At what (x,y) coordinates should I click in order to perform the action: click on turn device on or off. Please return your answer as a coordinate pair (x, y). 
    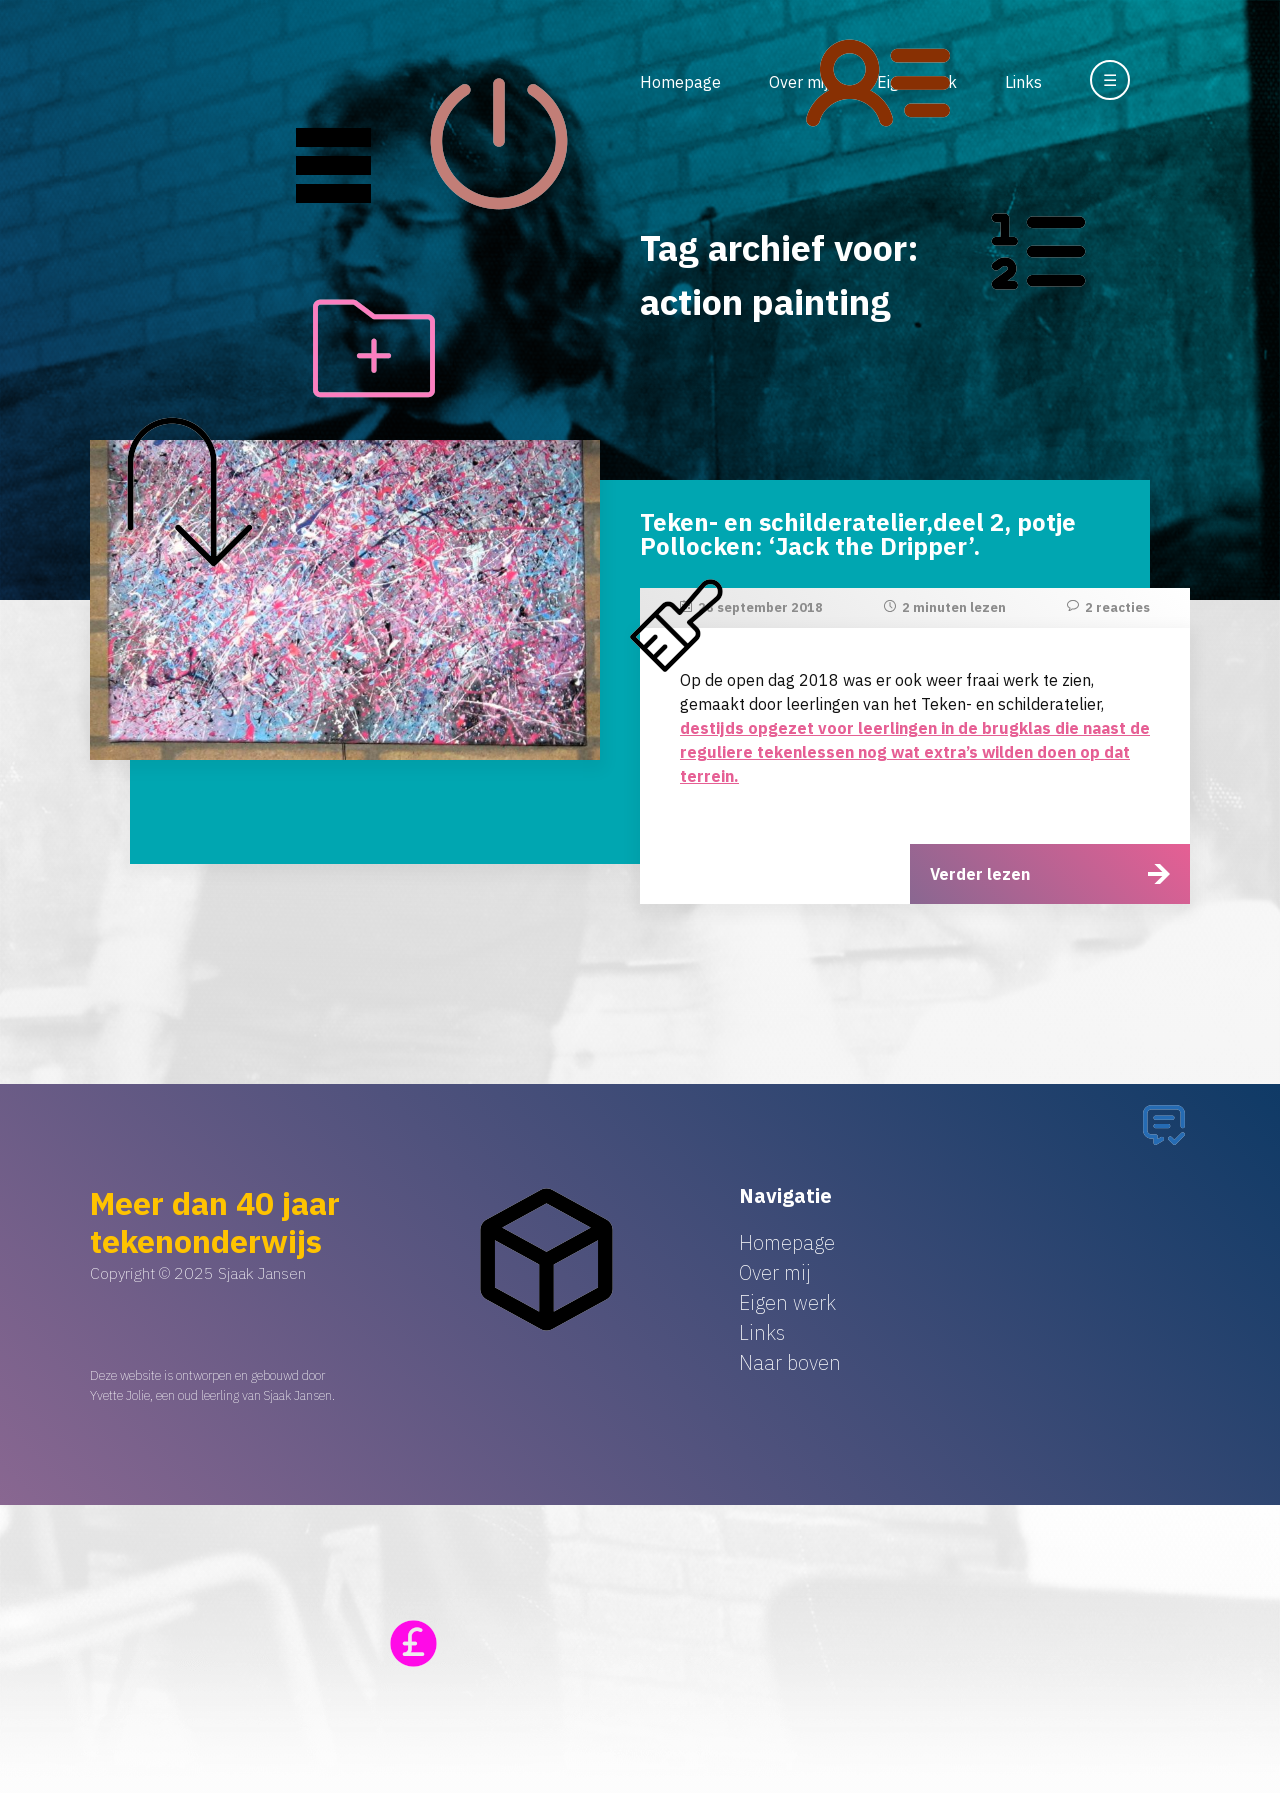
    Looking at the image, I should click on (499, 141).